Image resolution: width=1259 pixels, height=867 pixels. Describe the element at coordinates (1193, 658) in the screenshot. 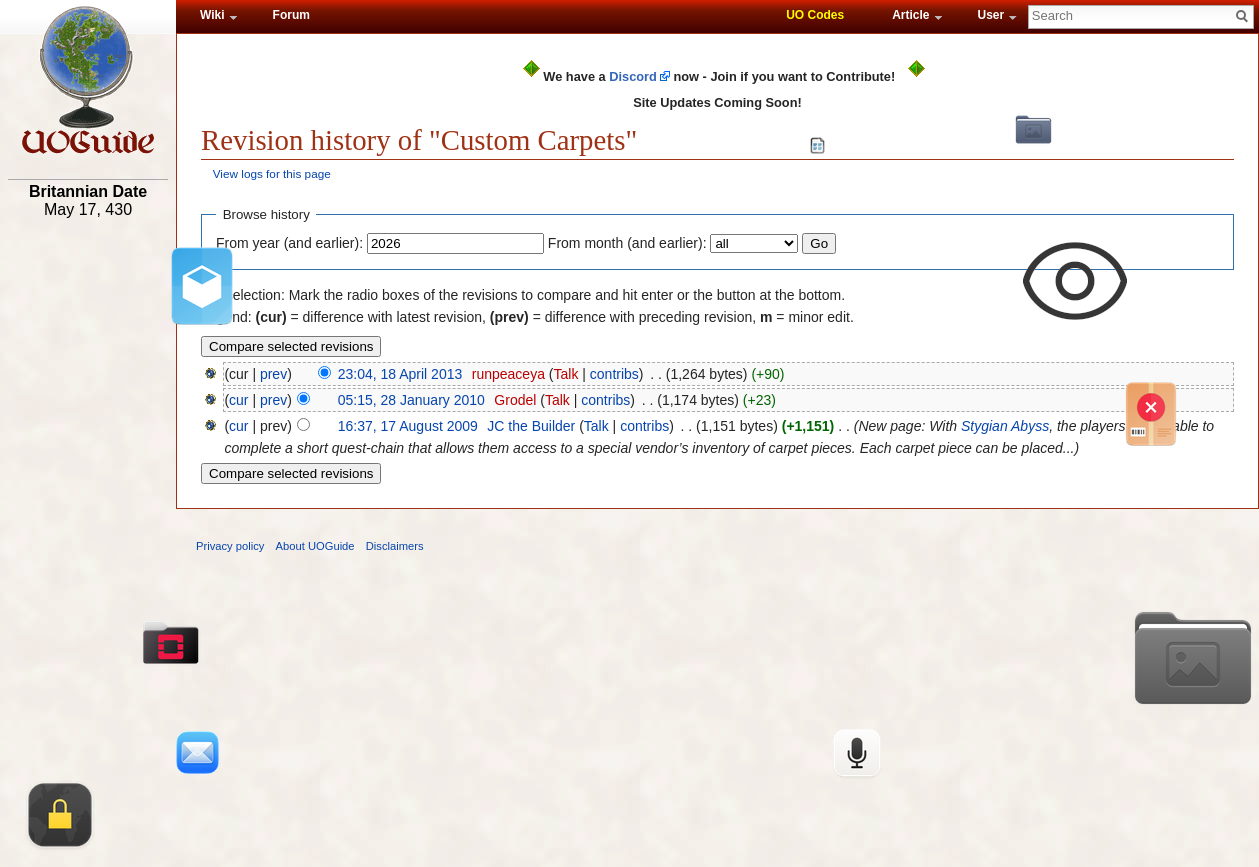

I see `open your images folder` at that location.